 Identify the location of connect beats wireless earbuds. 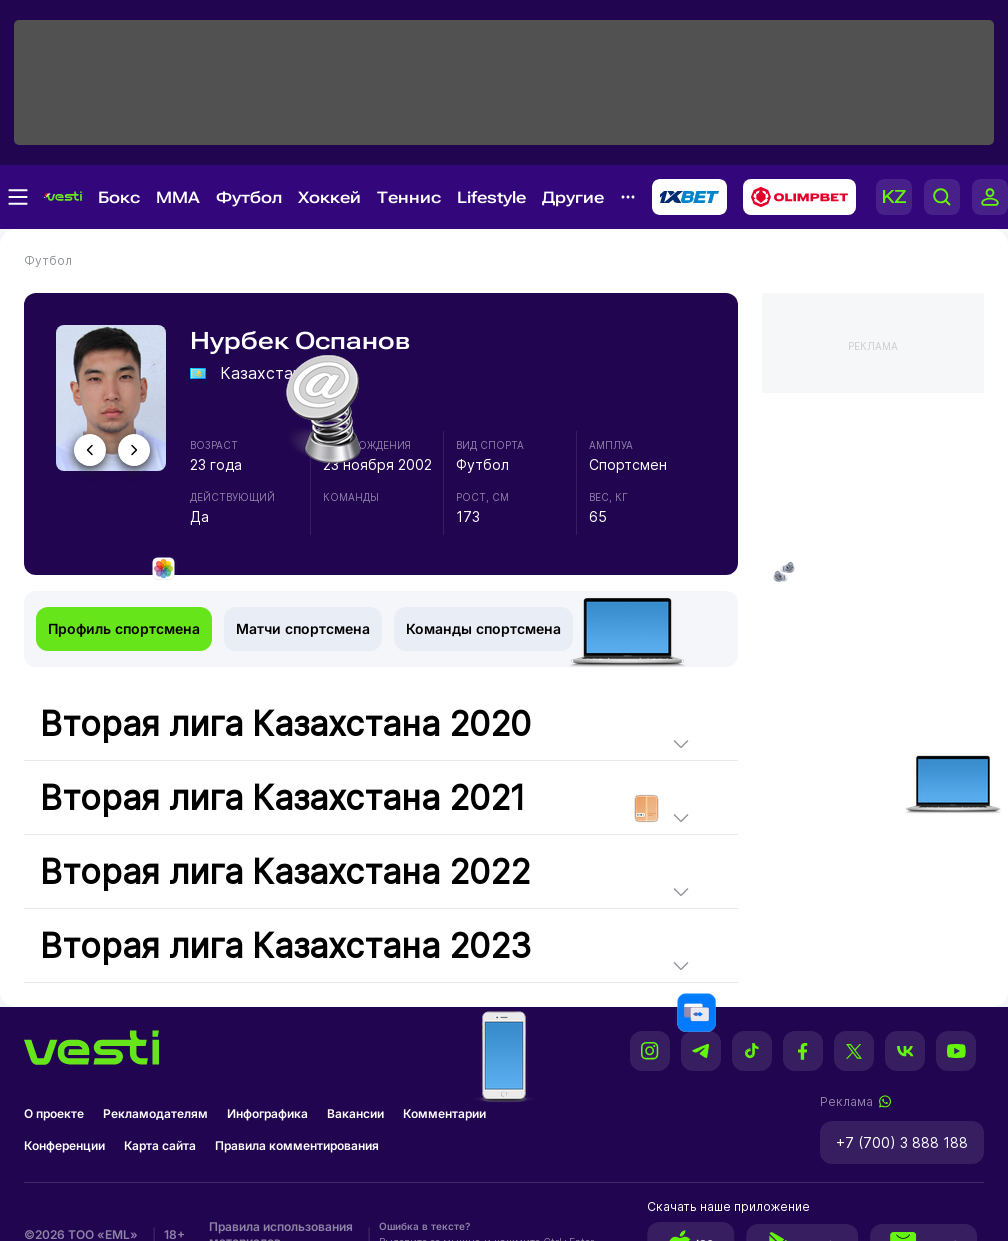
(784, 572).